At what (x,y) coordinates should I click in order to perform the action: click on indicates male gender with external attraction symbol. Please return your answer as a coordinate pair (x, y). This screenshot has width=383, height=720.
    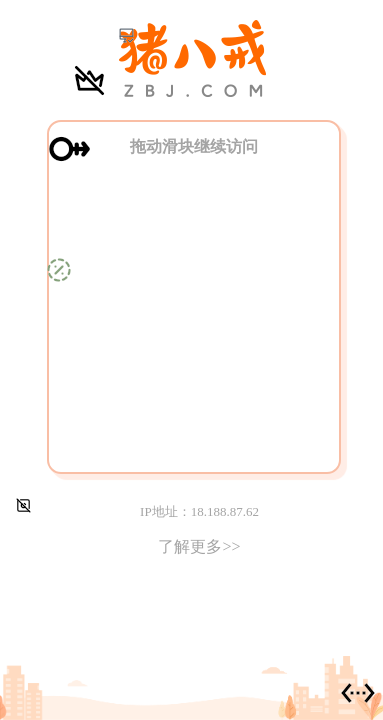
    Looking at the image, I should click on (69, 149).